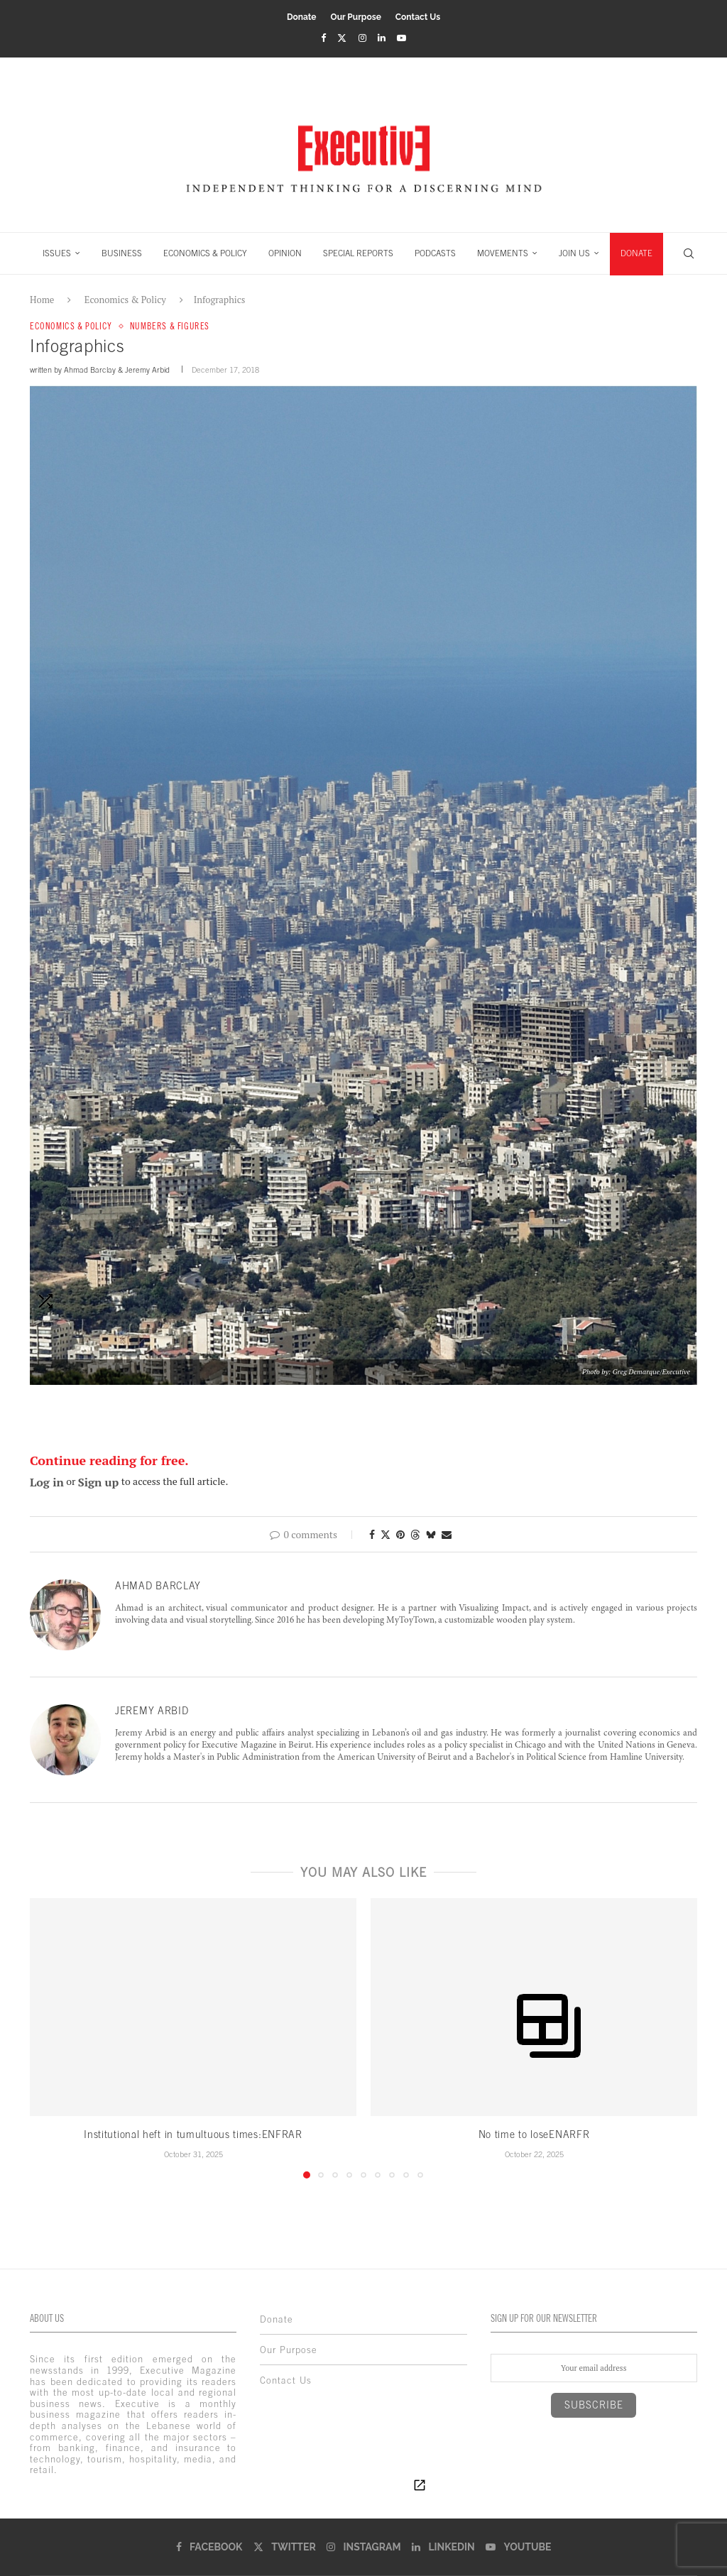 The width and height of the screenshot is (727, 2576). What do you see at coordinates (549, 2026) in the screenshot?
I see `create a backup of table data` at bounding box center [549, 2026].